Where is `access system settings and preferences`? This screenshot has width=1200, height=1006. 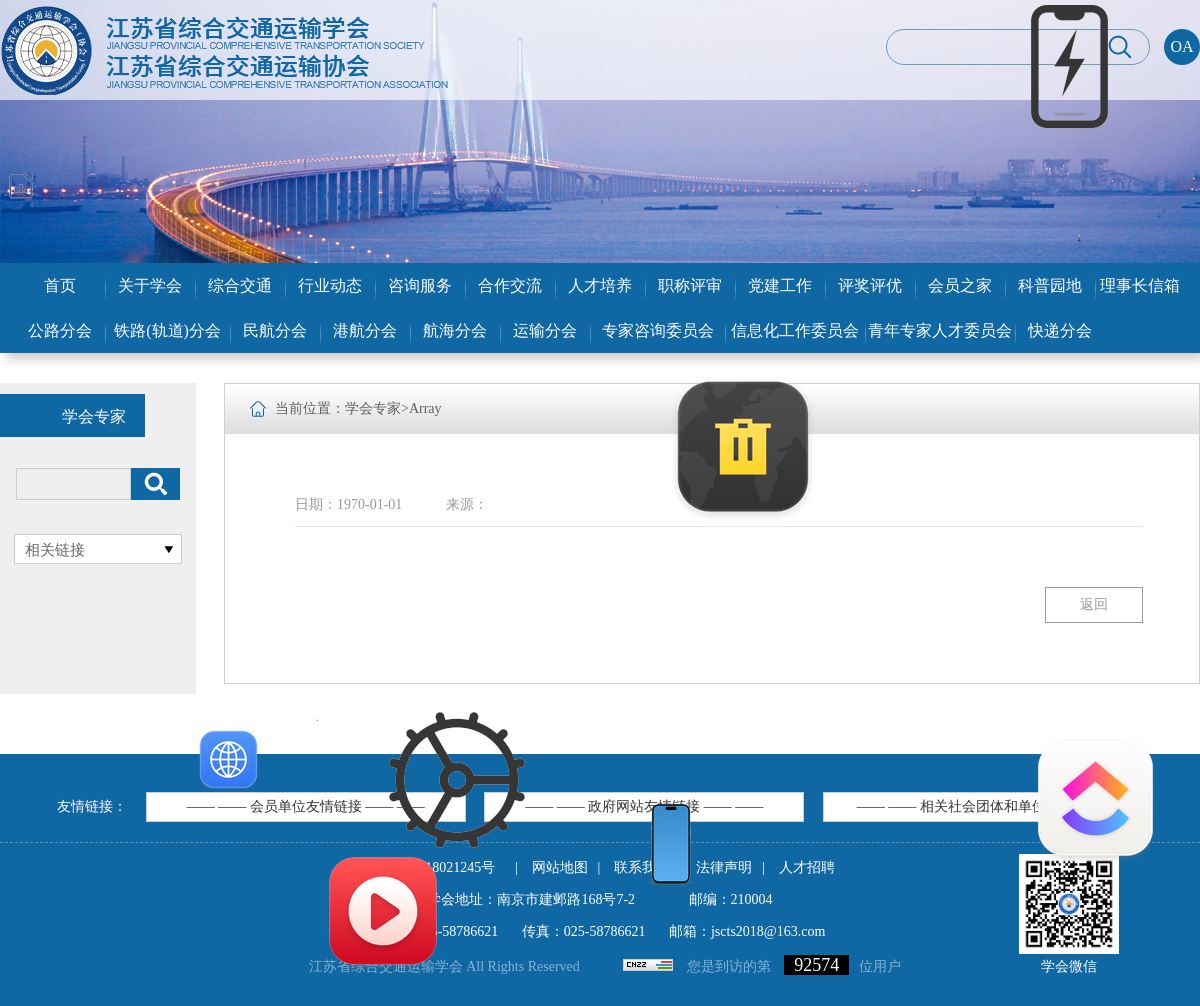
access system settings and preferences is located at coordinates (457, 780).